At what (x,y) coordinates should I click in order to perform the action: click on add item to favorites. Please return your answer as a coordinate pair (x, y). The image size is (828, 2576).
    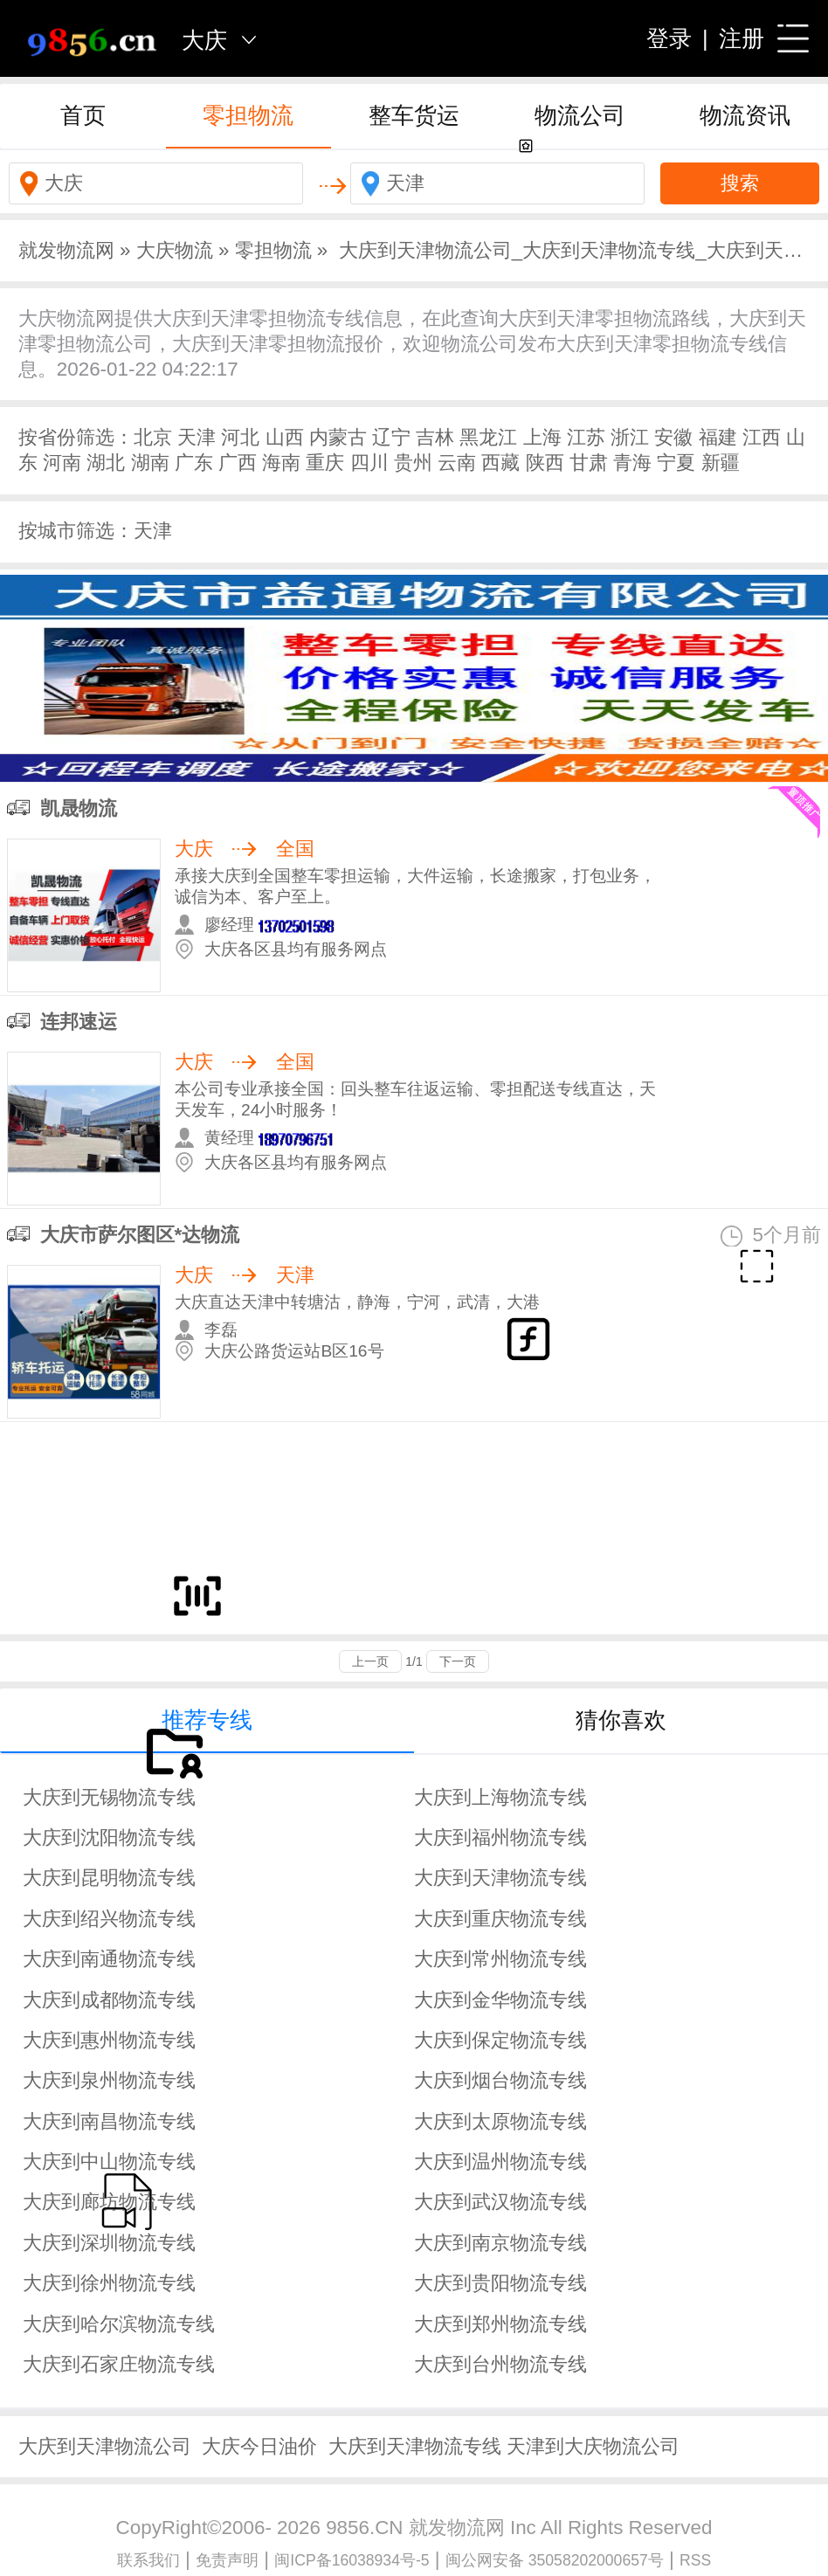
    Looking at the image, I should click on (526, 146).